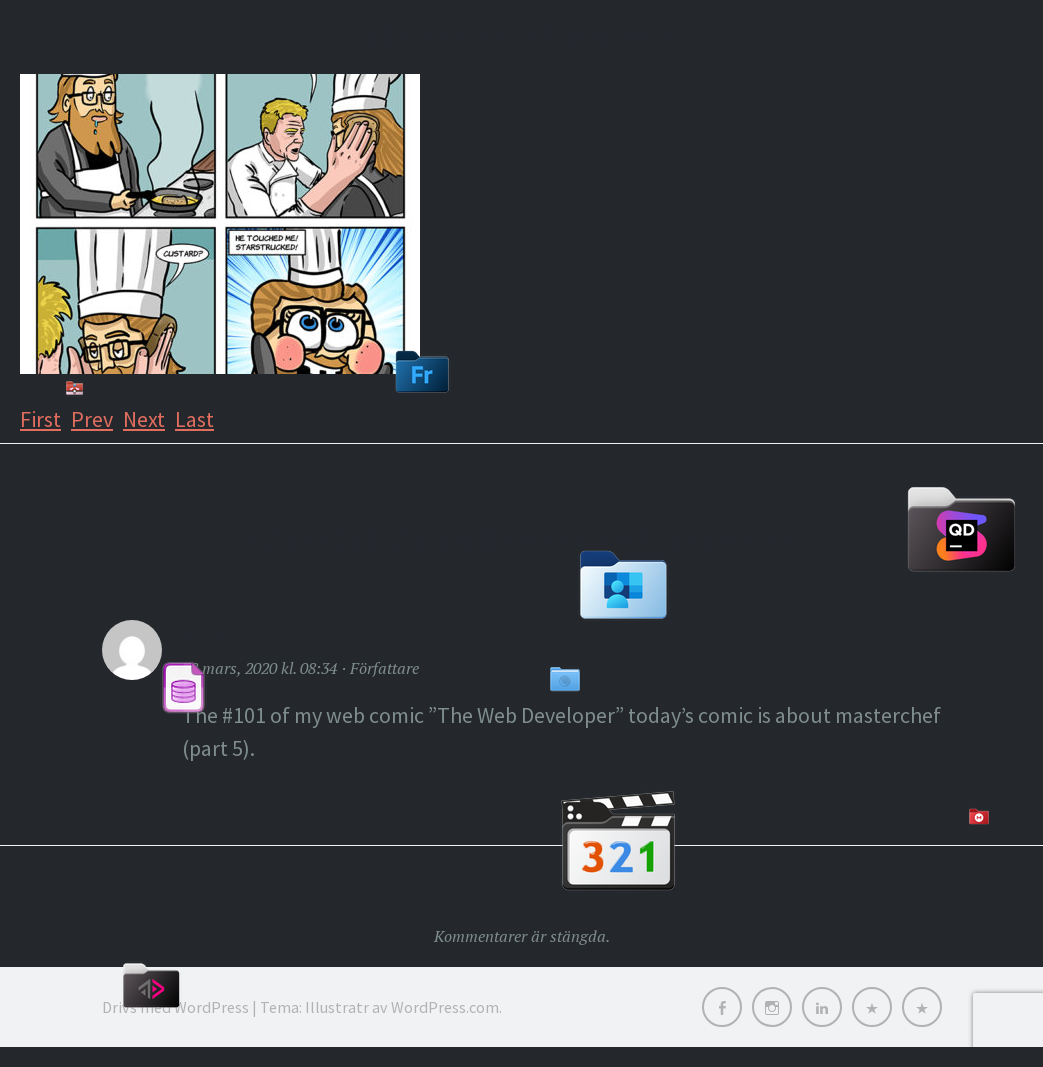 This screenshot has width=1043, height=1067. Describe the element at coordinates (961, 532) in the screenshot. I see `folder containing JetBrains Qodana project files` at that location.